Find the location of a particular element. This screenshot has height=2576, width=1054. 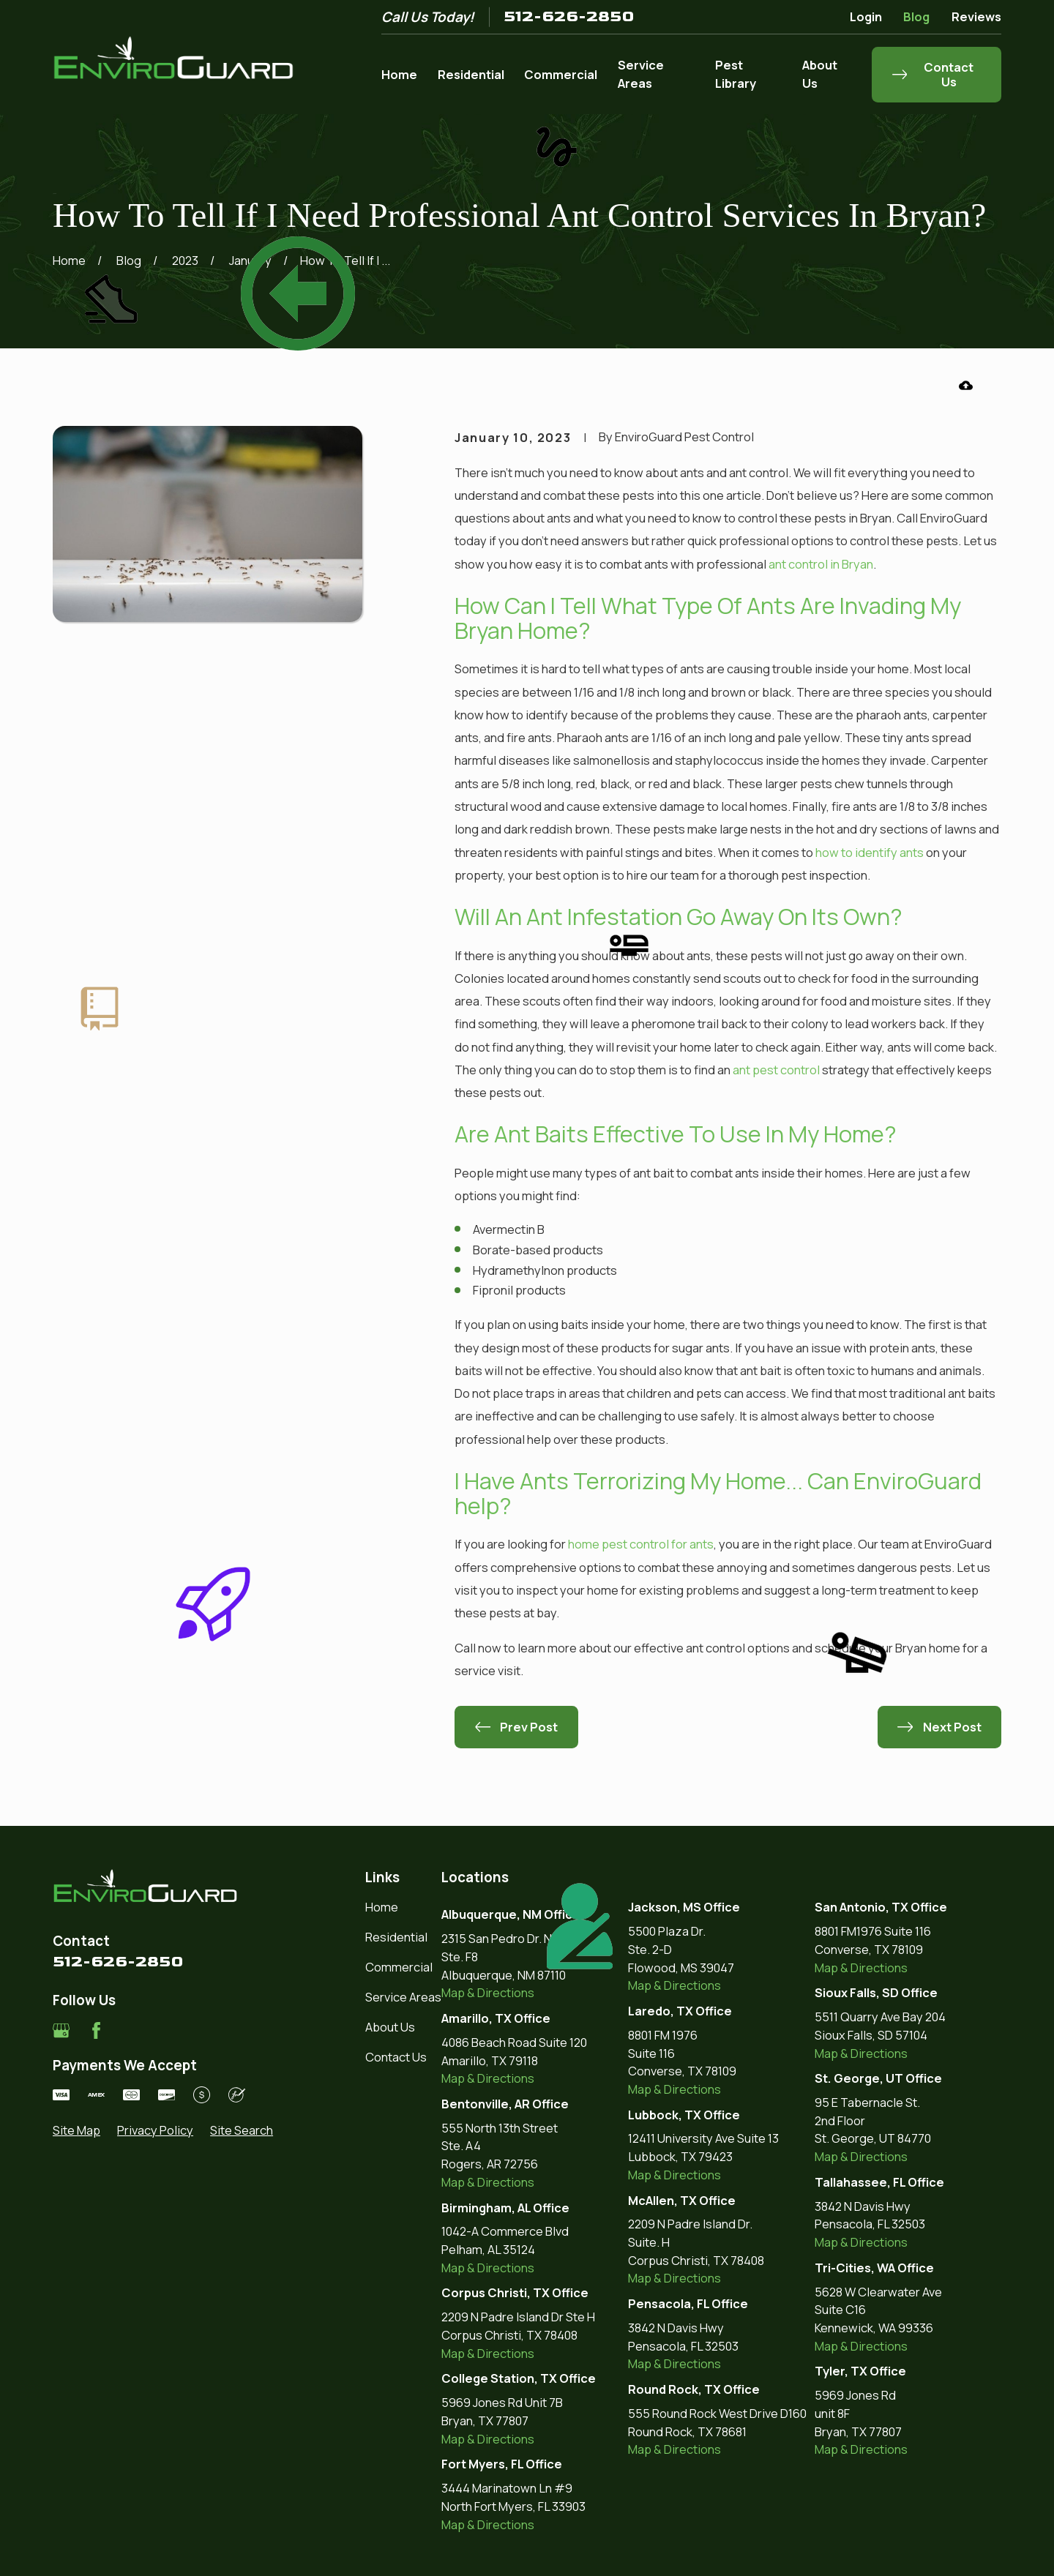

select angled flat bed seat option is located at coordinates (857, 1653).